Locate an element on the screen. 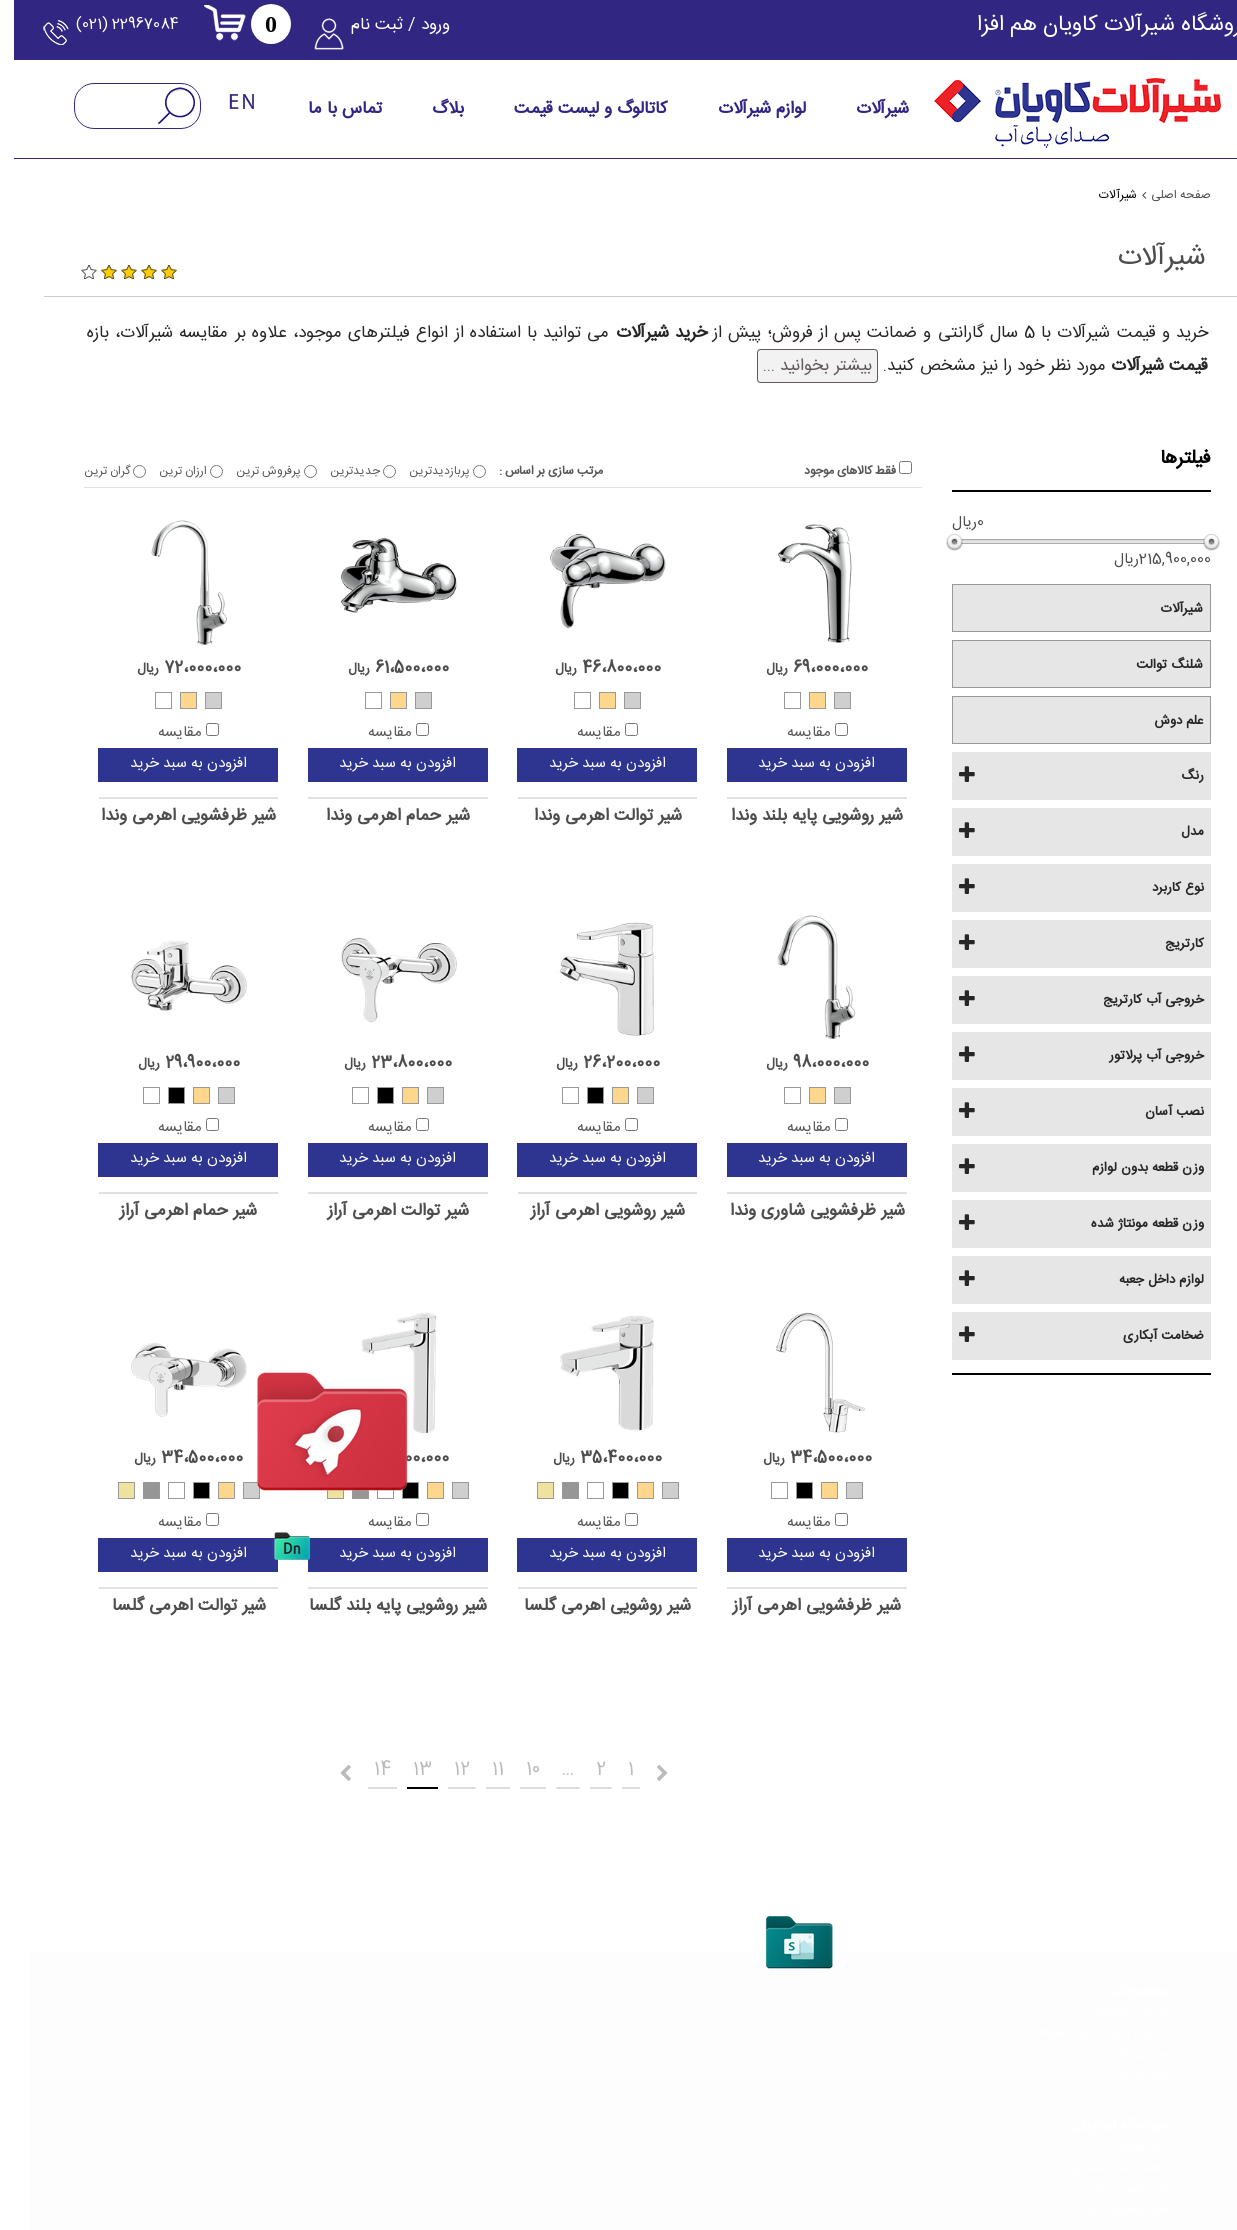 This screenshot has width=1237, height=2230. open adobe dimension project files folder is located at coordinates (292, 1547).